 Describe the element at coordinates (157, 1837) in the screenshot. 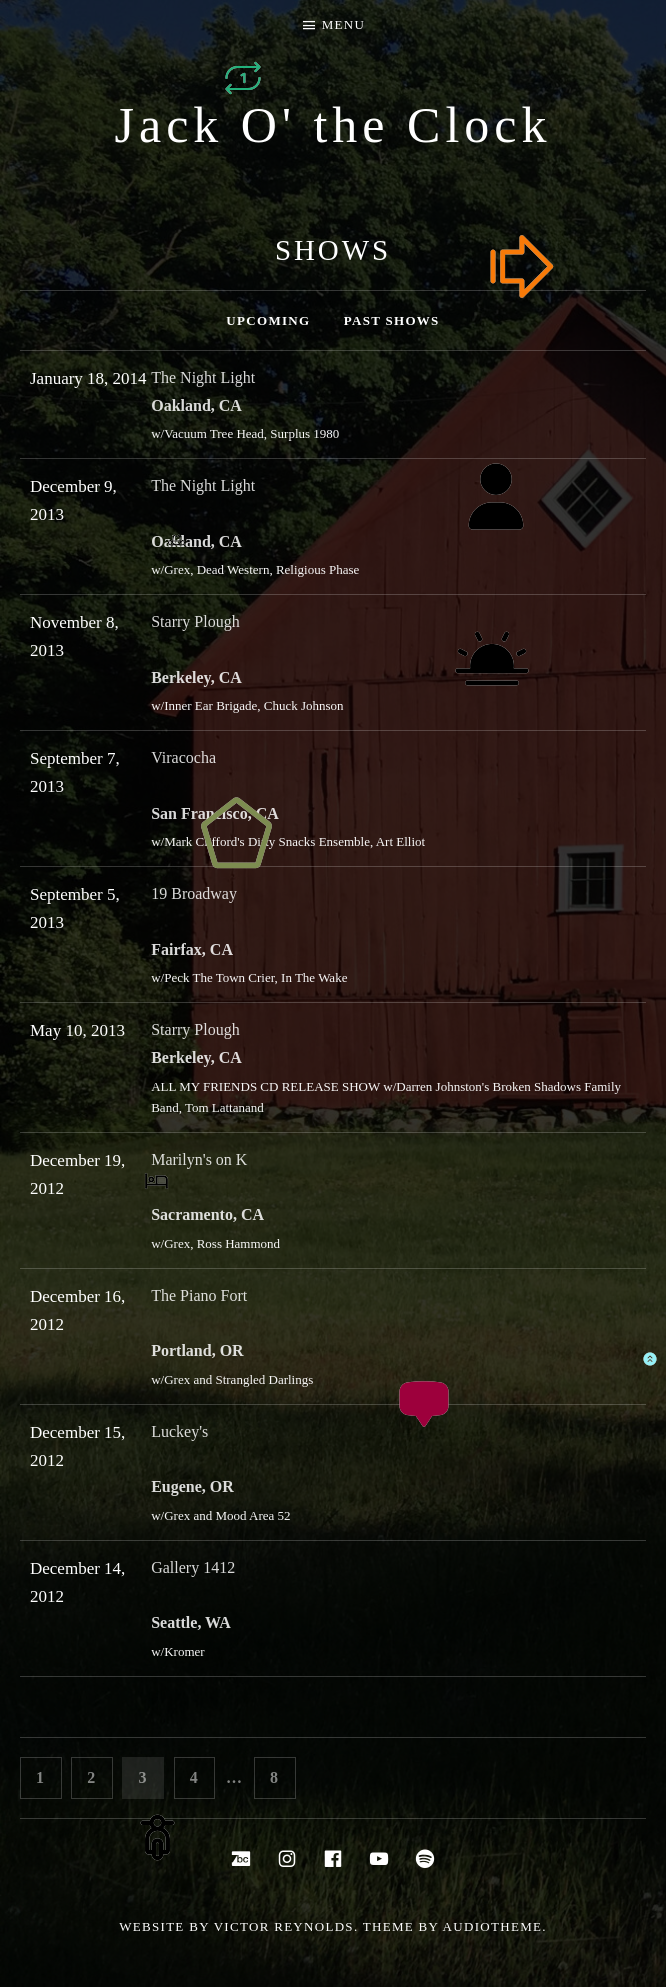

I see `select moped or scooter as transportation mode` at that location.